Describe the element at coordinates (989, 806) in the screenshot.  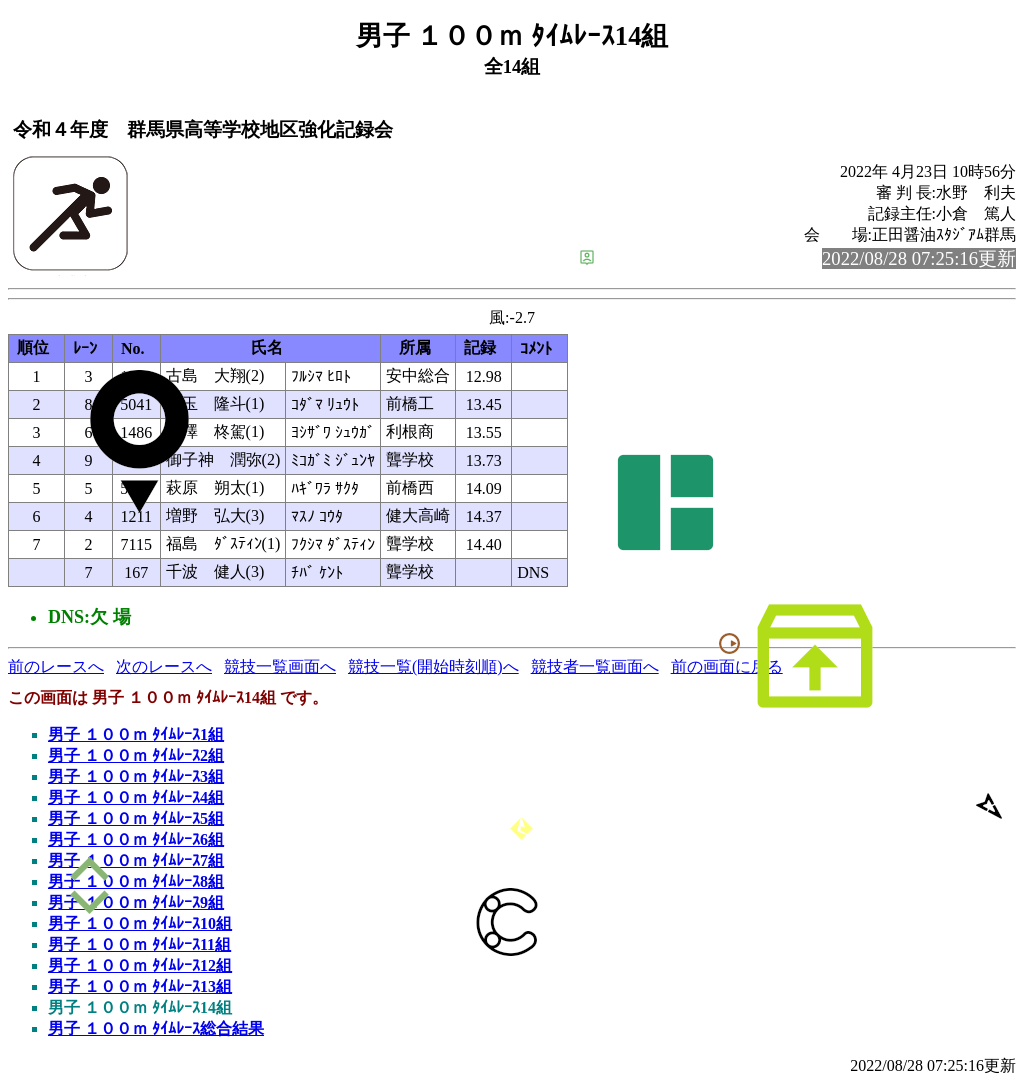
I see `open mapillary street-level imagery app` at that location.